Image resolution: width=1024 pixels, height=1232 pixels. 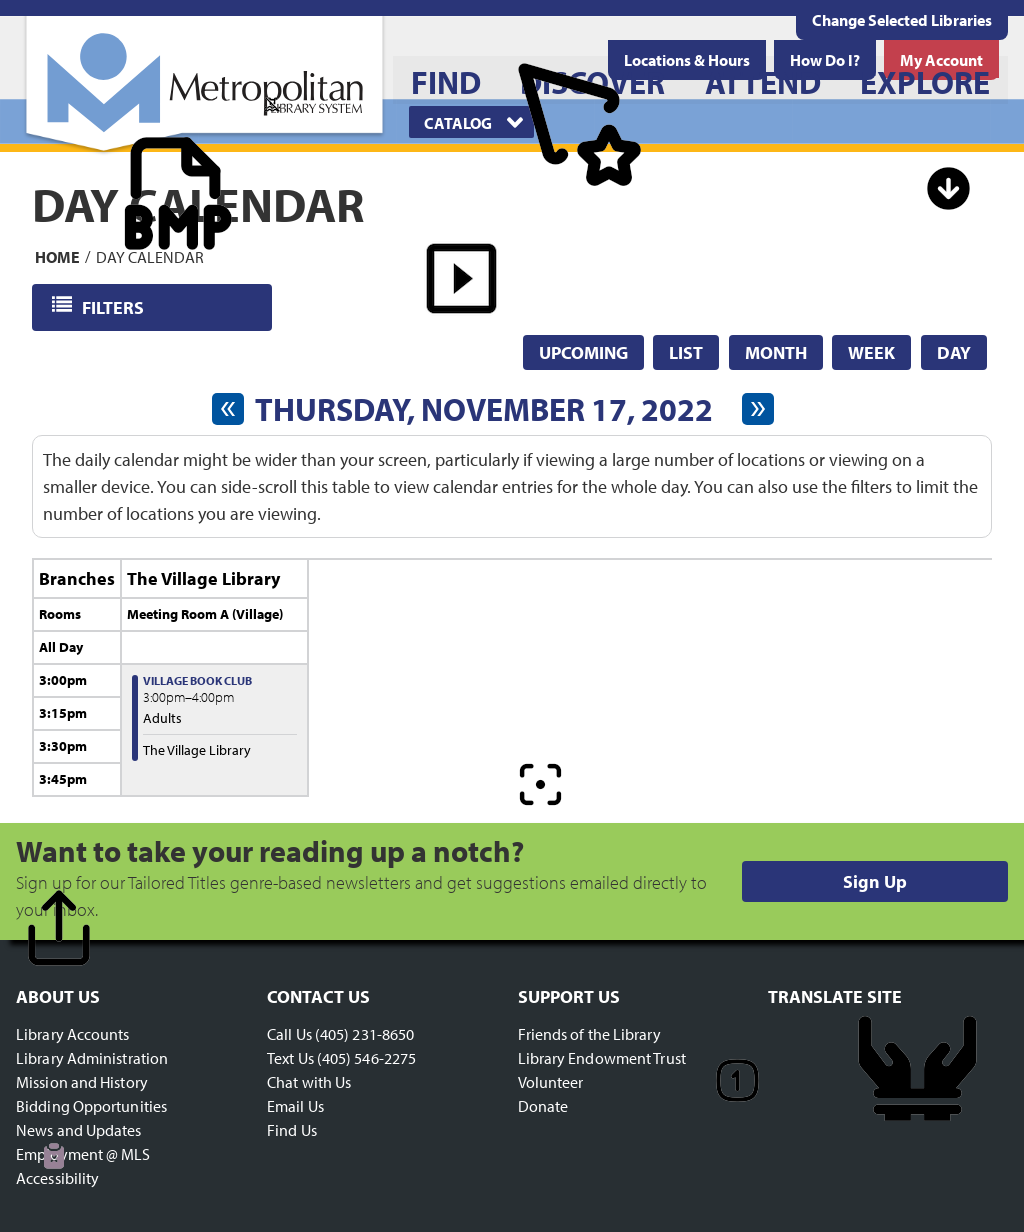 I want to click on start a slideshow presentation, so click(x=461, y=278).